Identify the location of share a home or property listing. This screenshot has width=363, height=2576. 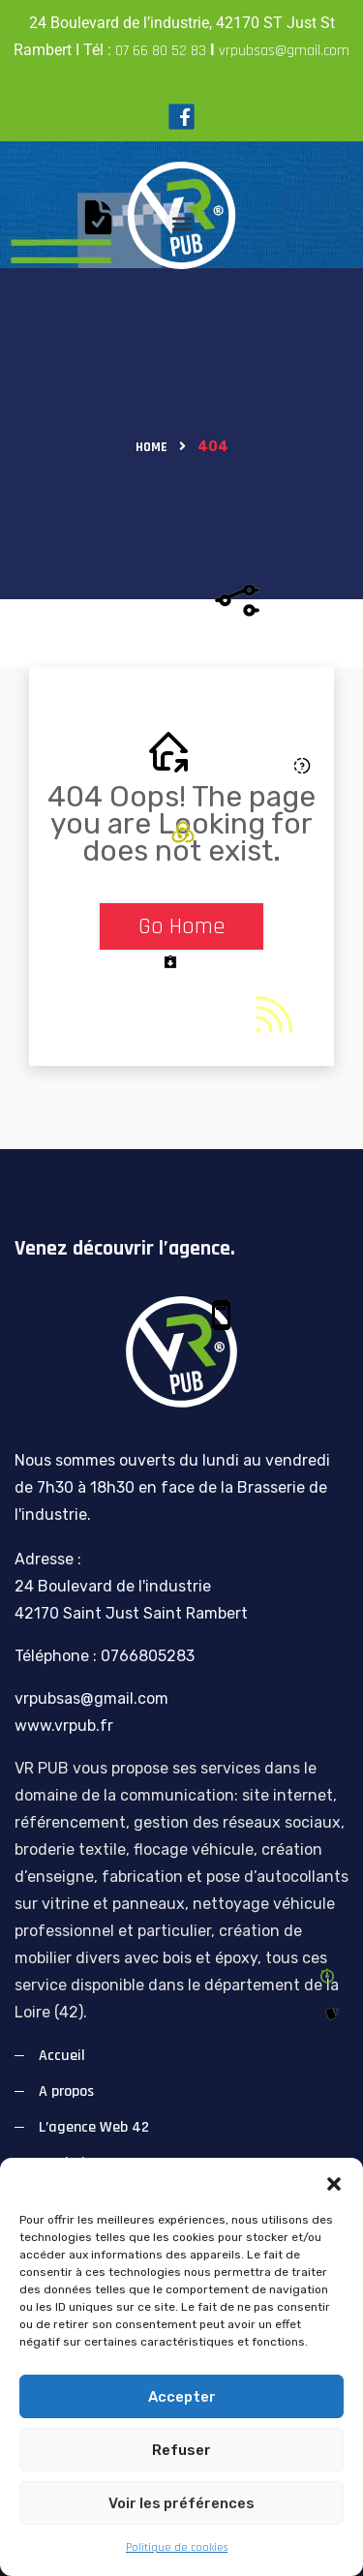
(168, 751).